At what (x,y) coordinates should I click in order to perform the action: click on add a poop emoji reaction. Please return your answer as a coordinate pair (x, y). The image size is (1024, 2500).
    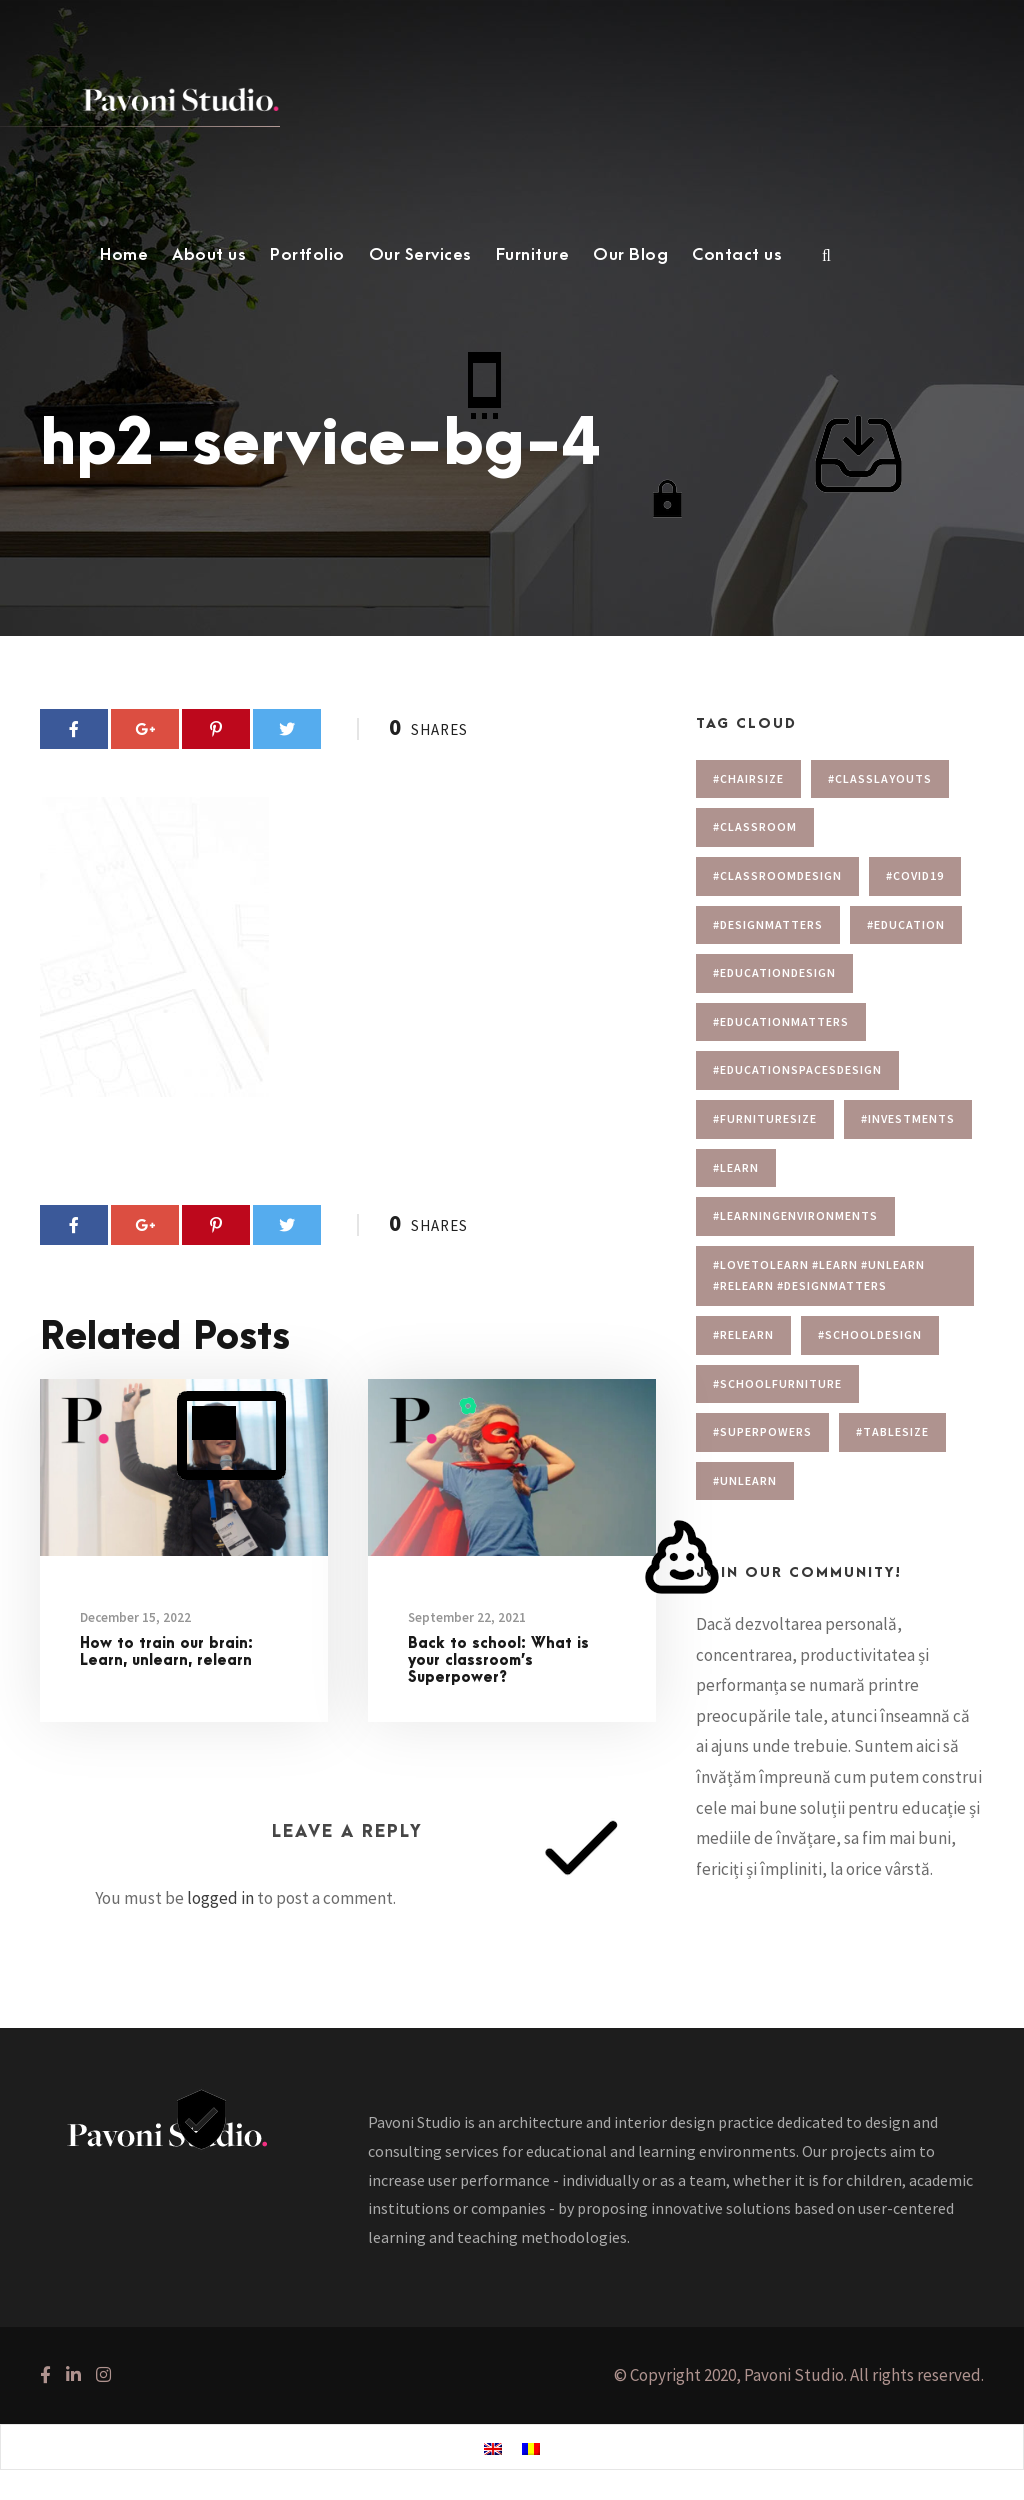
    Looking at the image, I should click on (682, 1557).